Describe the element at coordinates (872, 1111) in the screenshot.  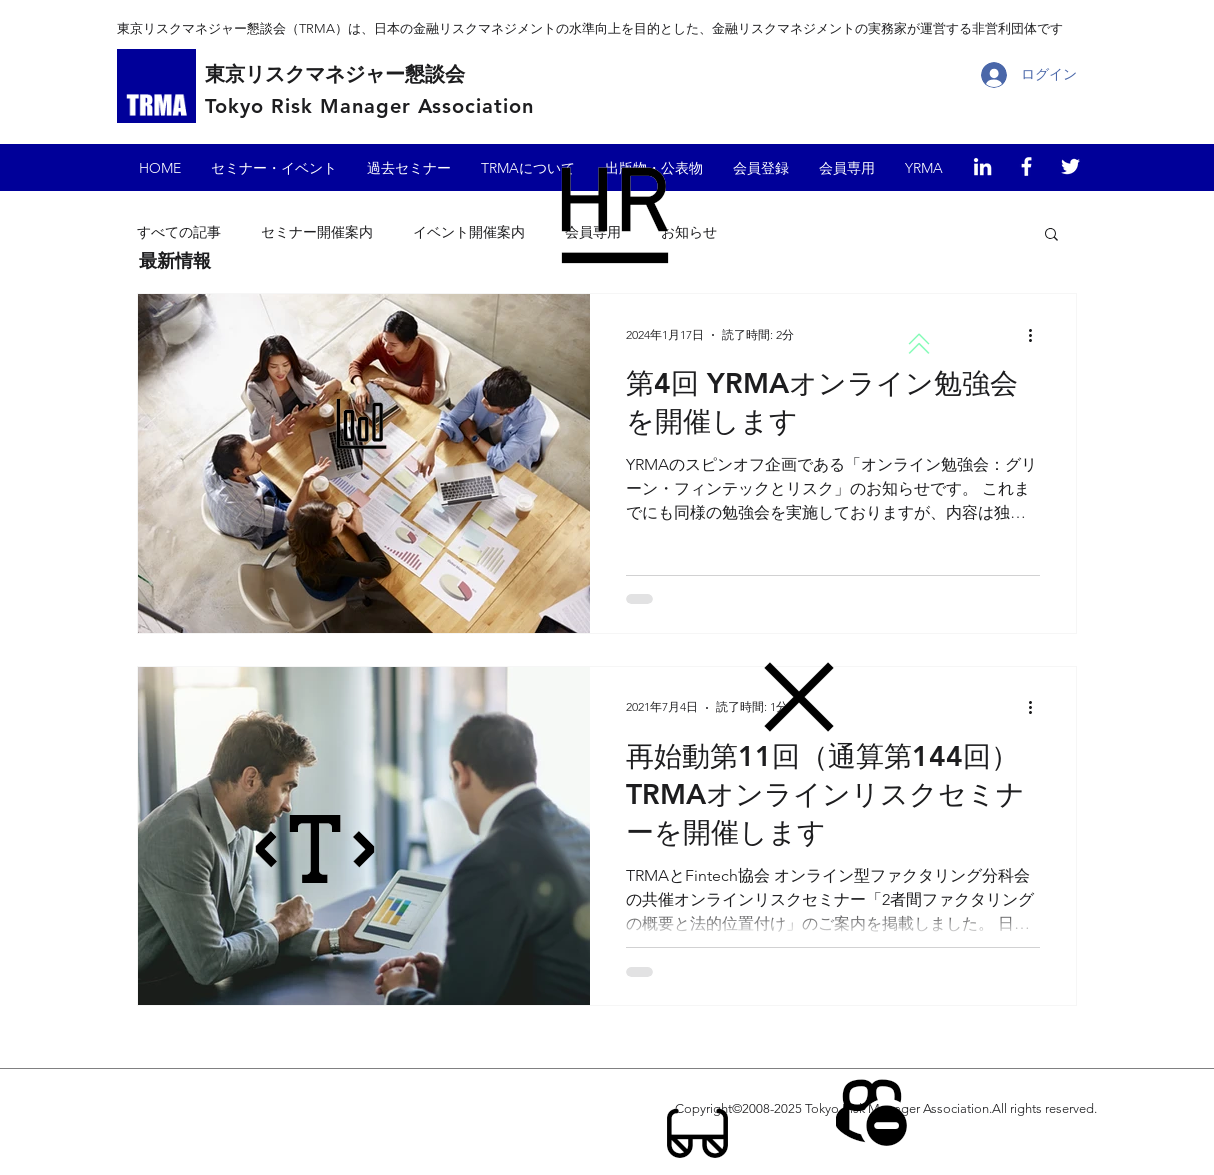
I see `github copilot is blocked or disabled` at that location.